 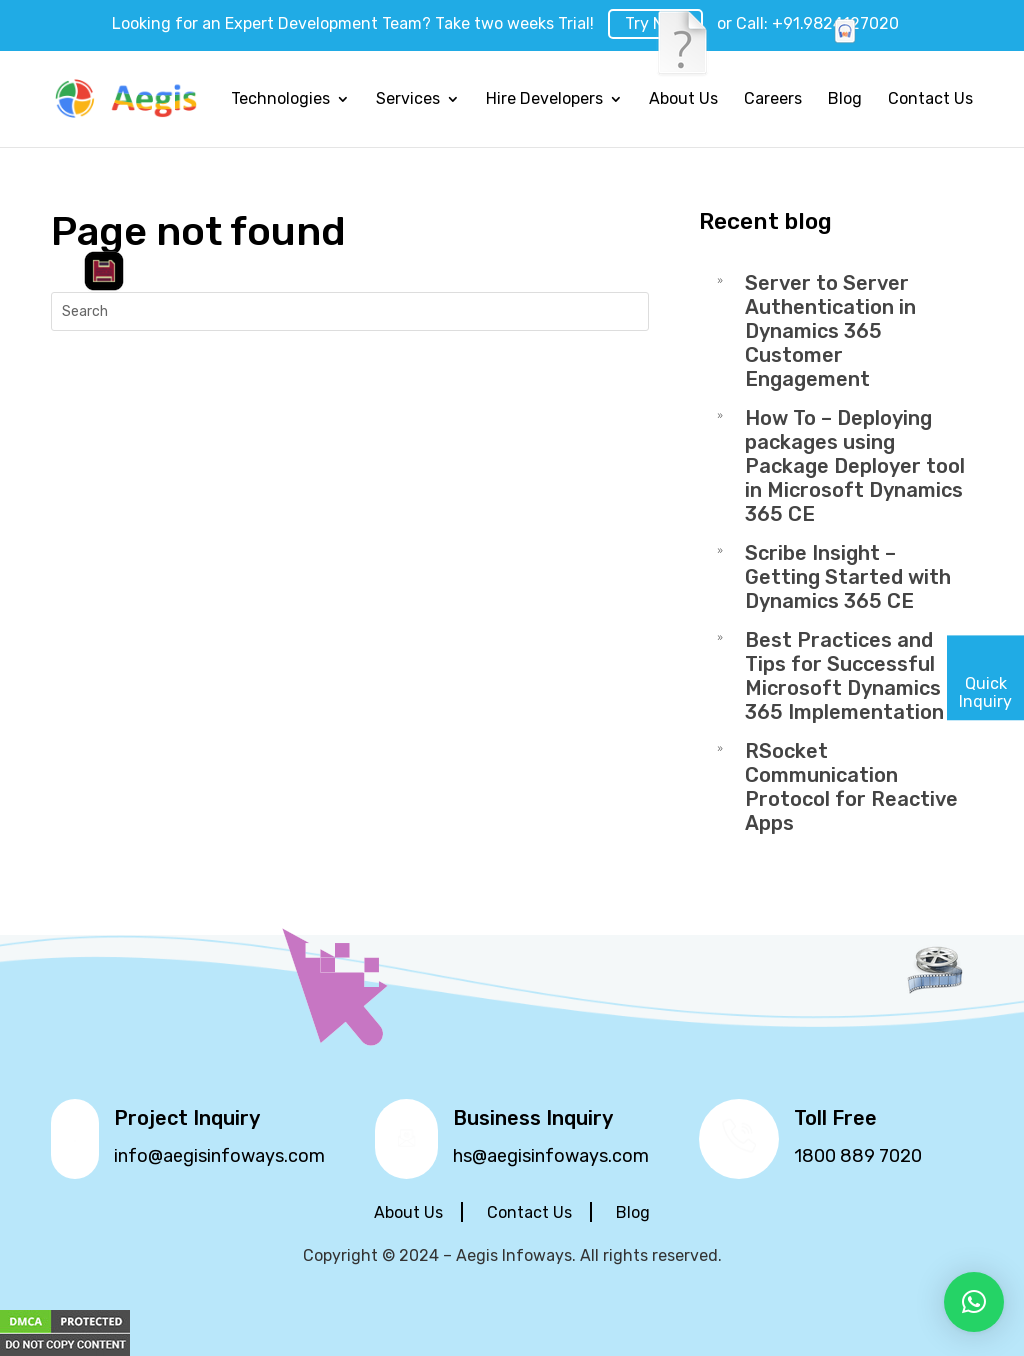 I want to click on audacity audio project file, so click(x=845, y=31).